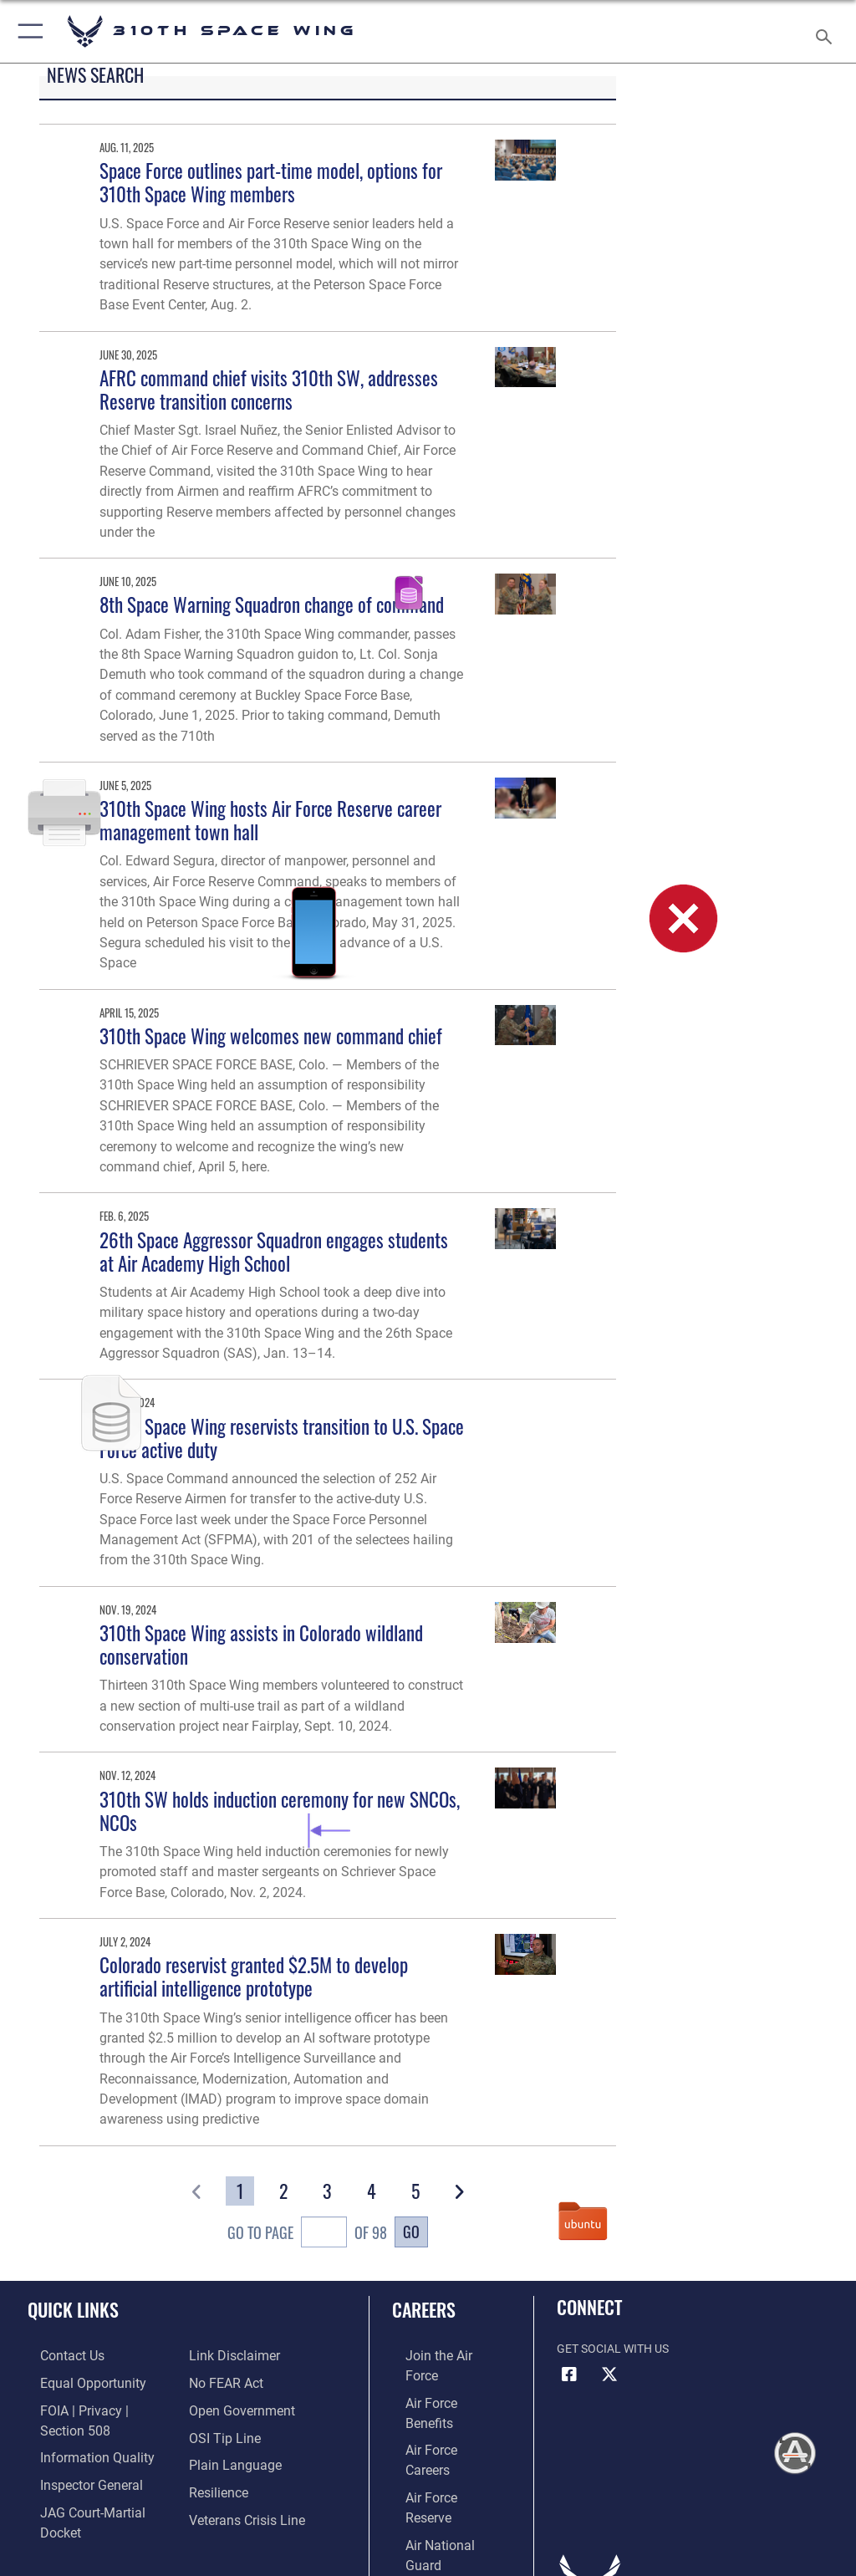 The width and height of the screenshot is (856, 2576). What do you see at coordinates (409, 593) in the screenshot?
I see `open libreoffice base database application` at bounding box center [409, 593].